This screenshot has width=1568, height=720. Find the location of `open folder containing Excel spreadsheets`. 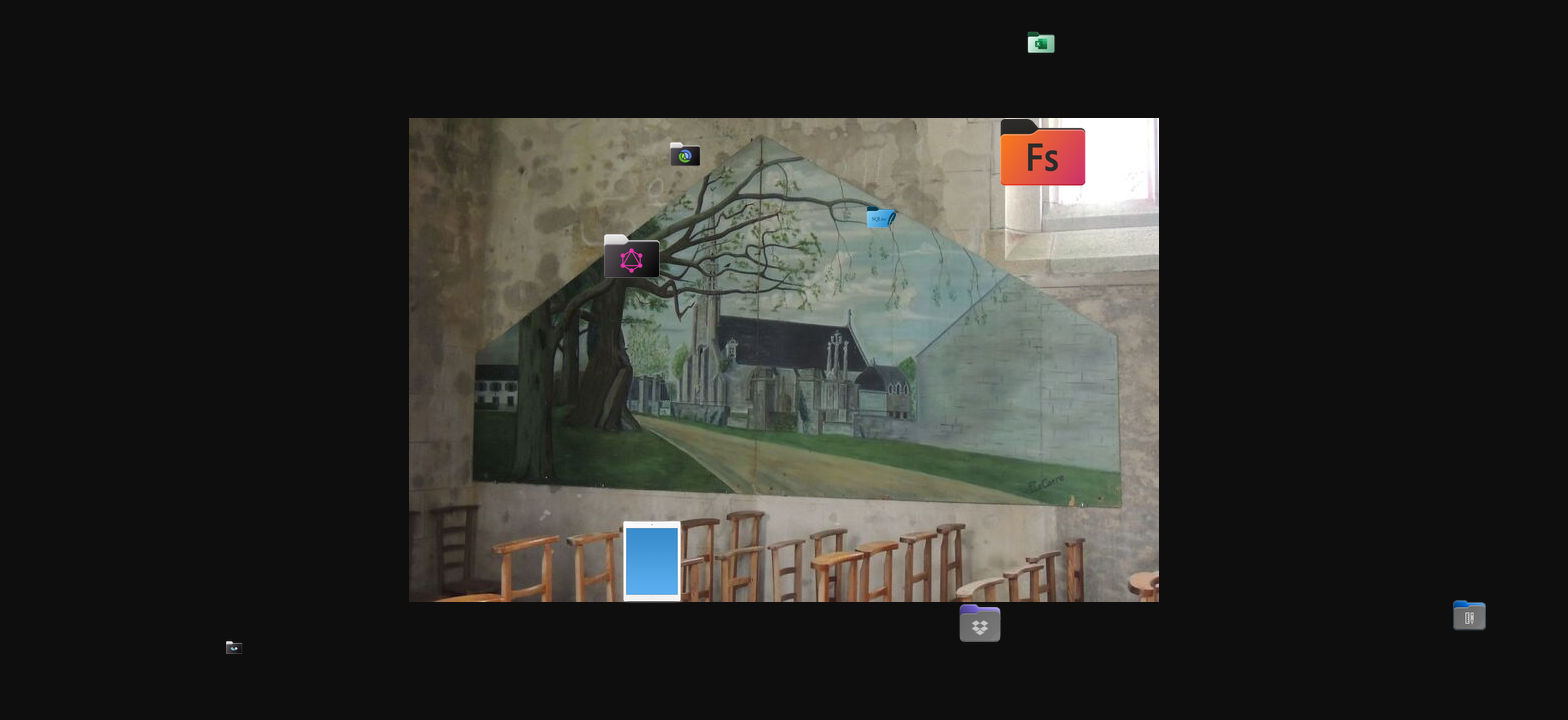

open folder containing Excel spreadsheets is located at coordinates (1041, 43).